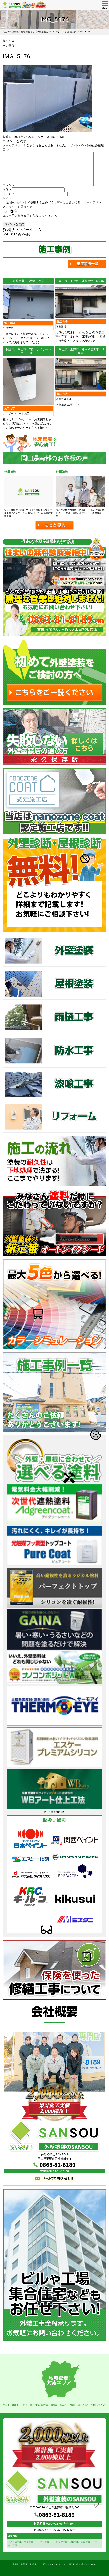  Describe the element at coordinates (37, 1313) in the screenshot. I see `view your shopping cart` at that location.